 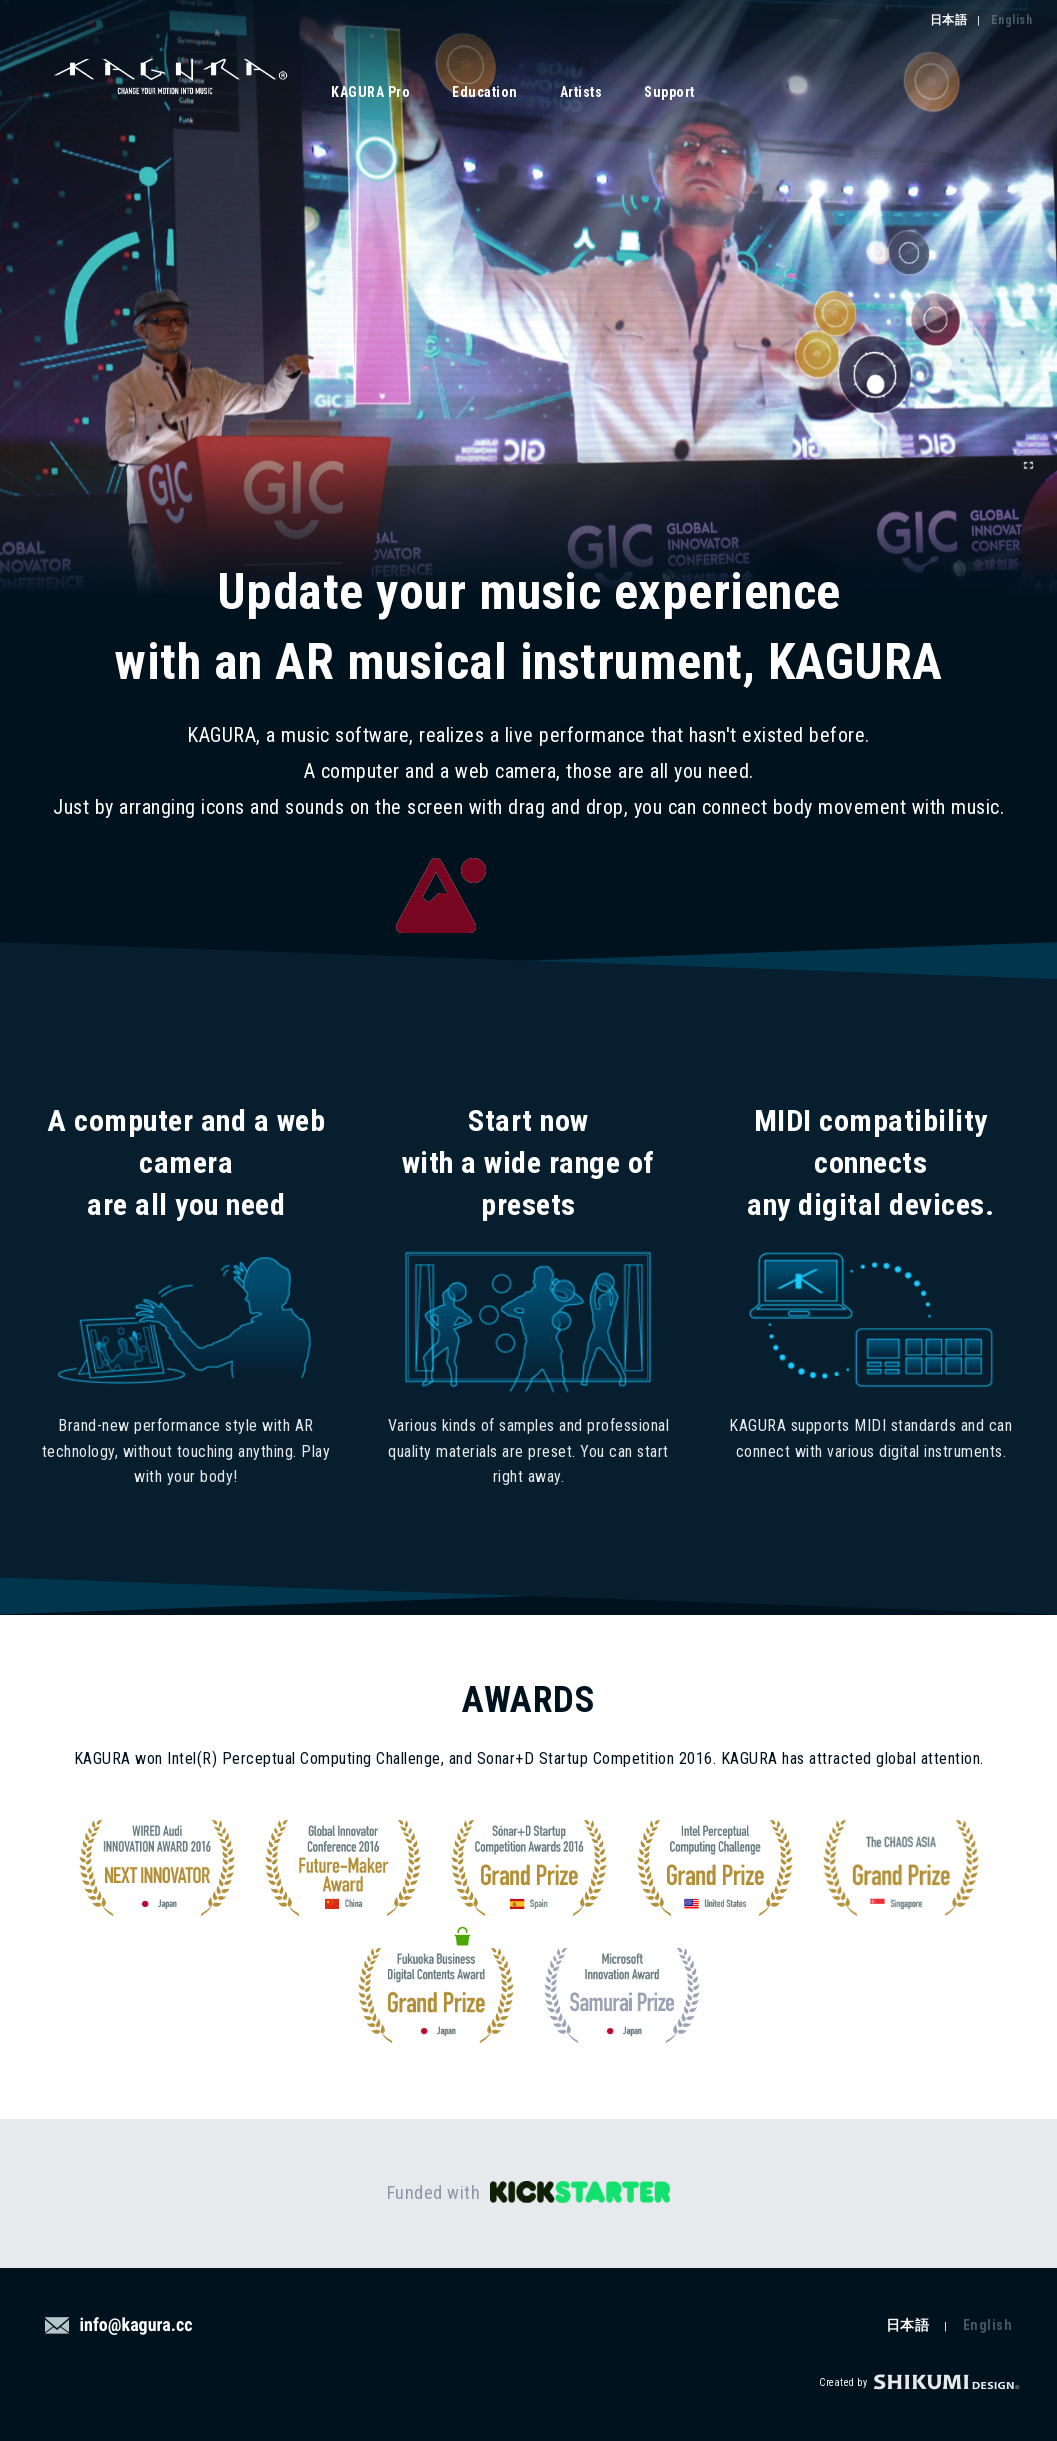 What do you see at coordinates (441, 898) in the screenshot?
I see `view photos or gallery` at bounding box center [441, 898].